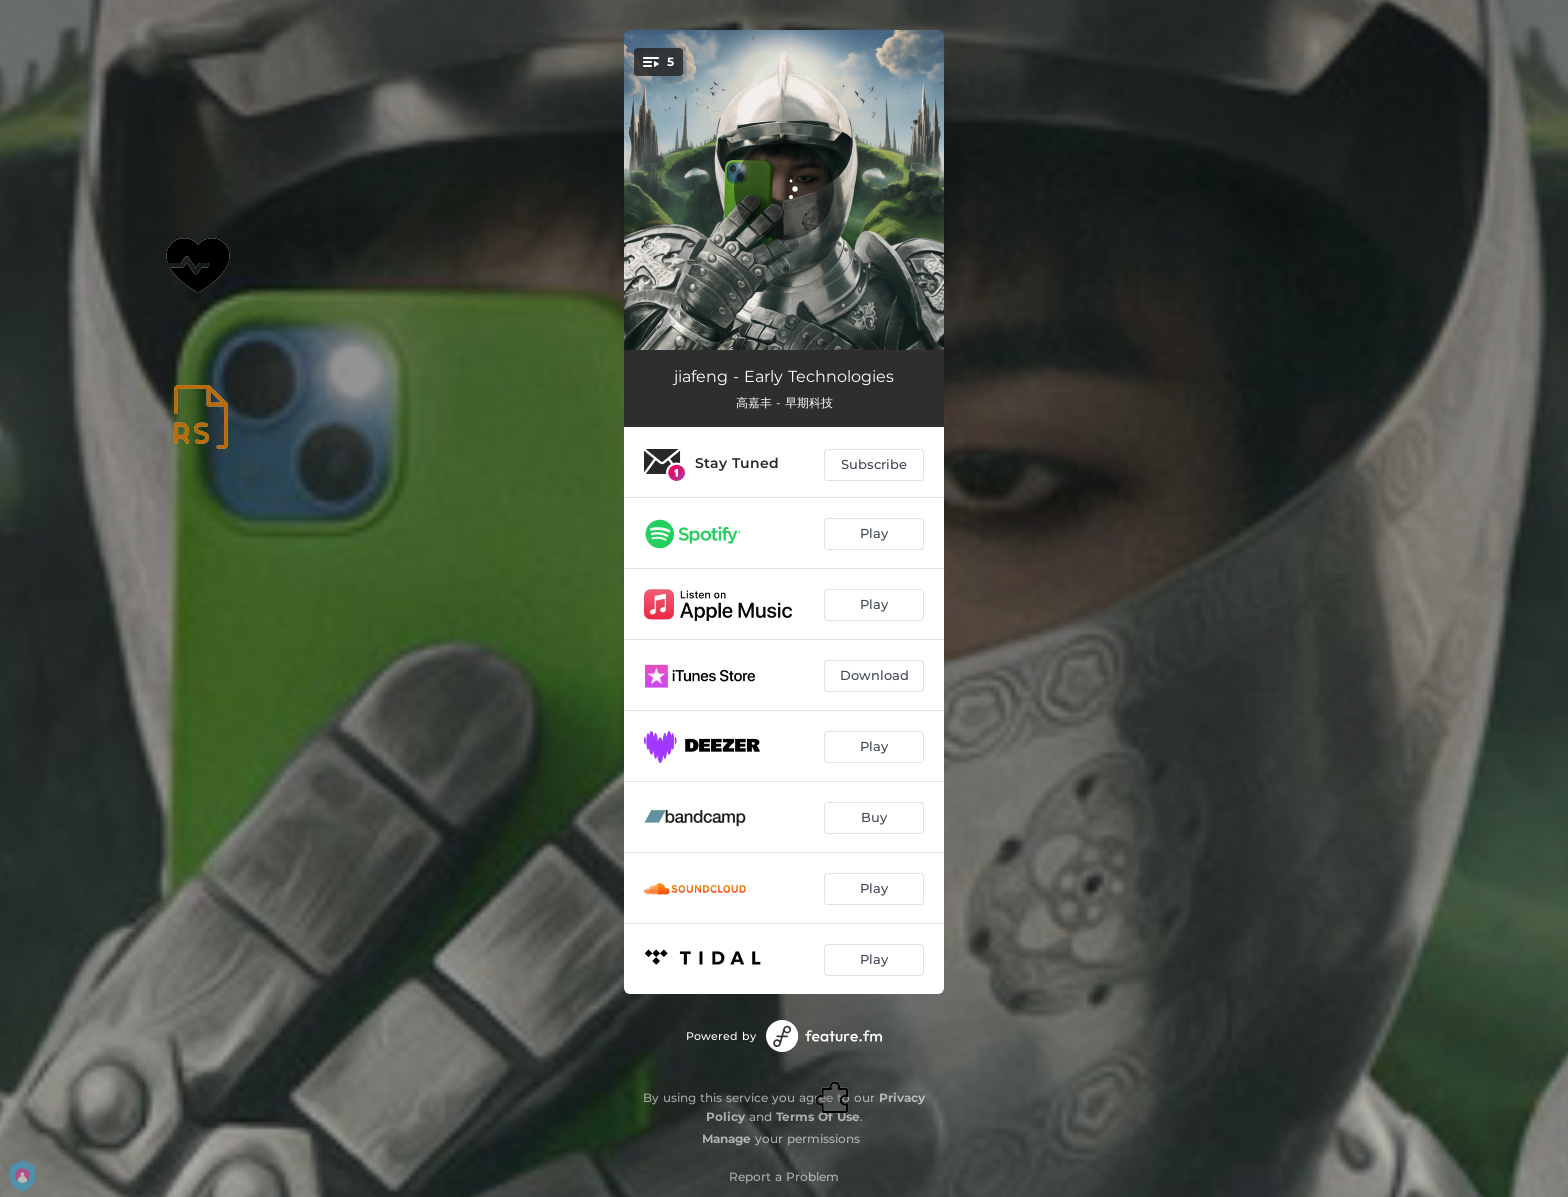 This screenshot has width=1568, height=1197. Describe the element at coordinates (833, 1098) in the screenshot. I see `access plugins or extensions` at that location.